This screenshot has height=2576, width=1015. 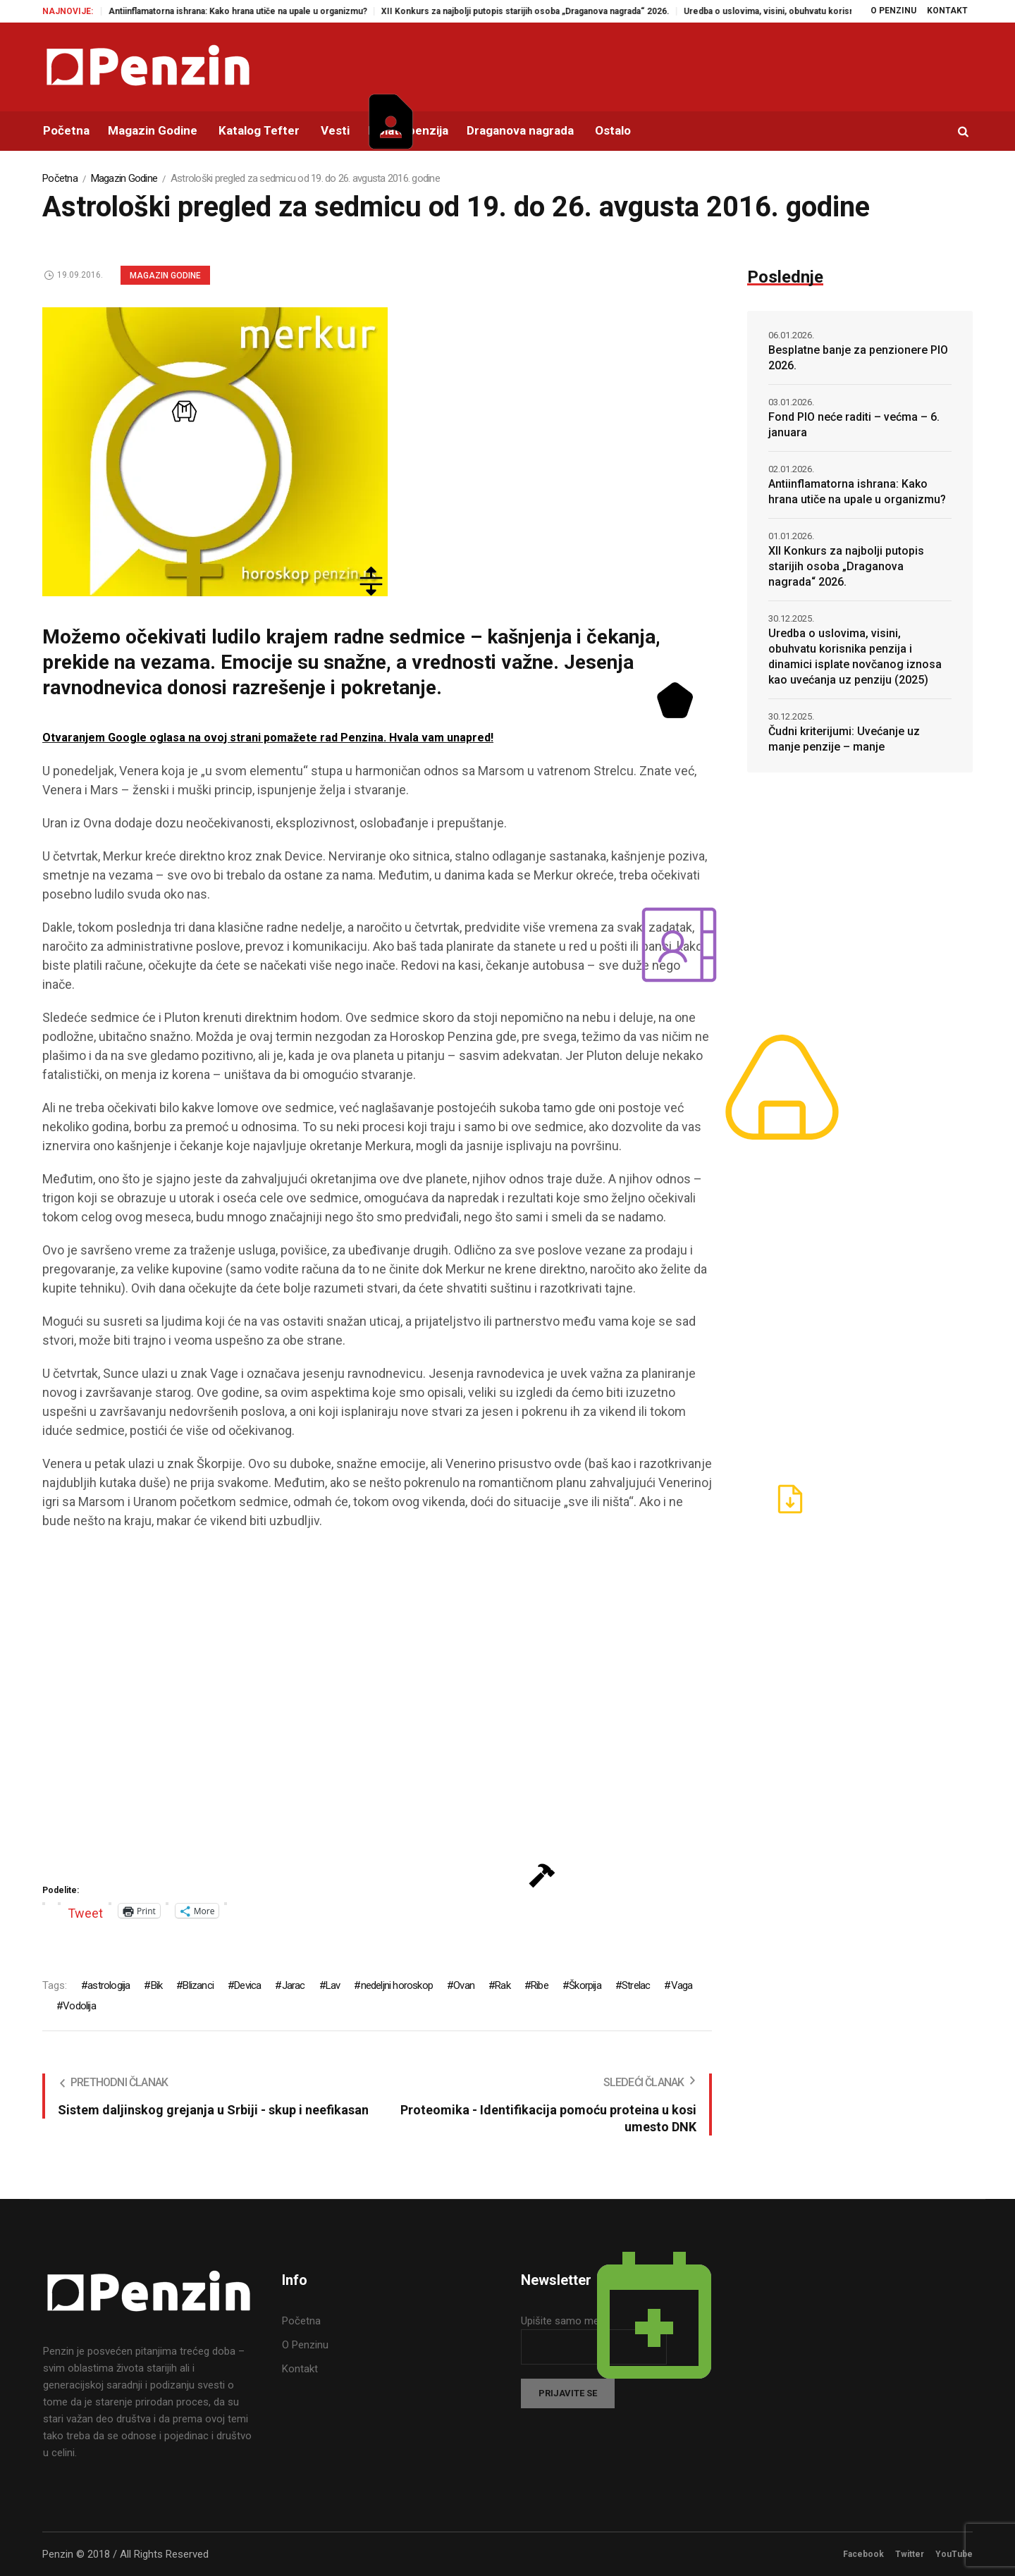 I want to click on browse japanese food options, so click(x=782, y=1087).